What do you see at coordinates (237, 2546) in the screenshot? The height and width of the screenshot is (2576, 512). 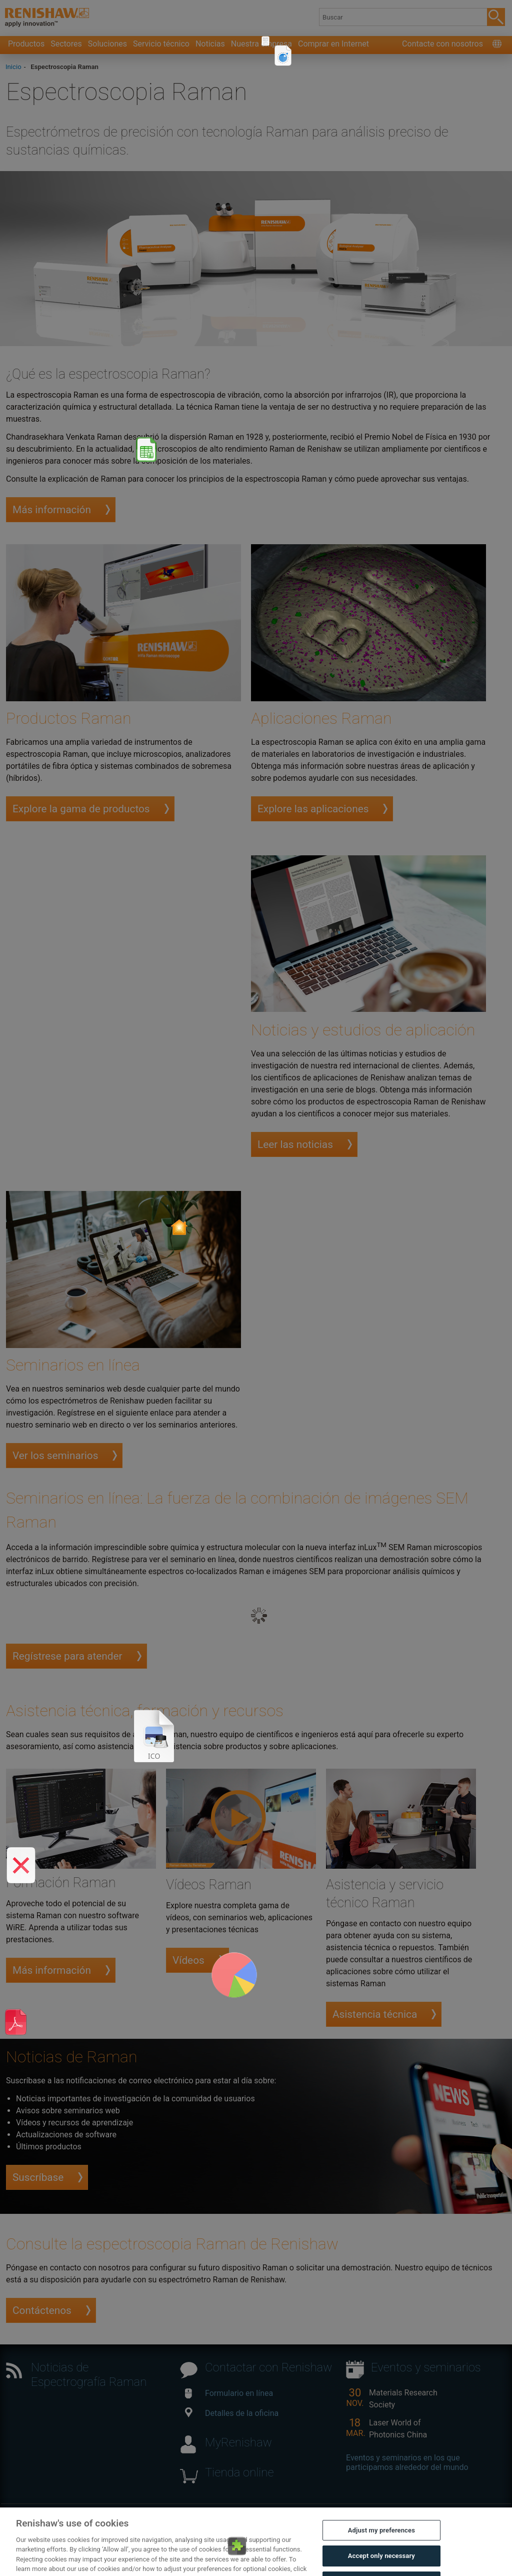 I see `browse or manage system add-ons` at bounding box center [237, 2546].